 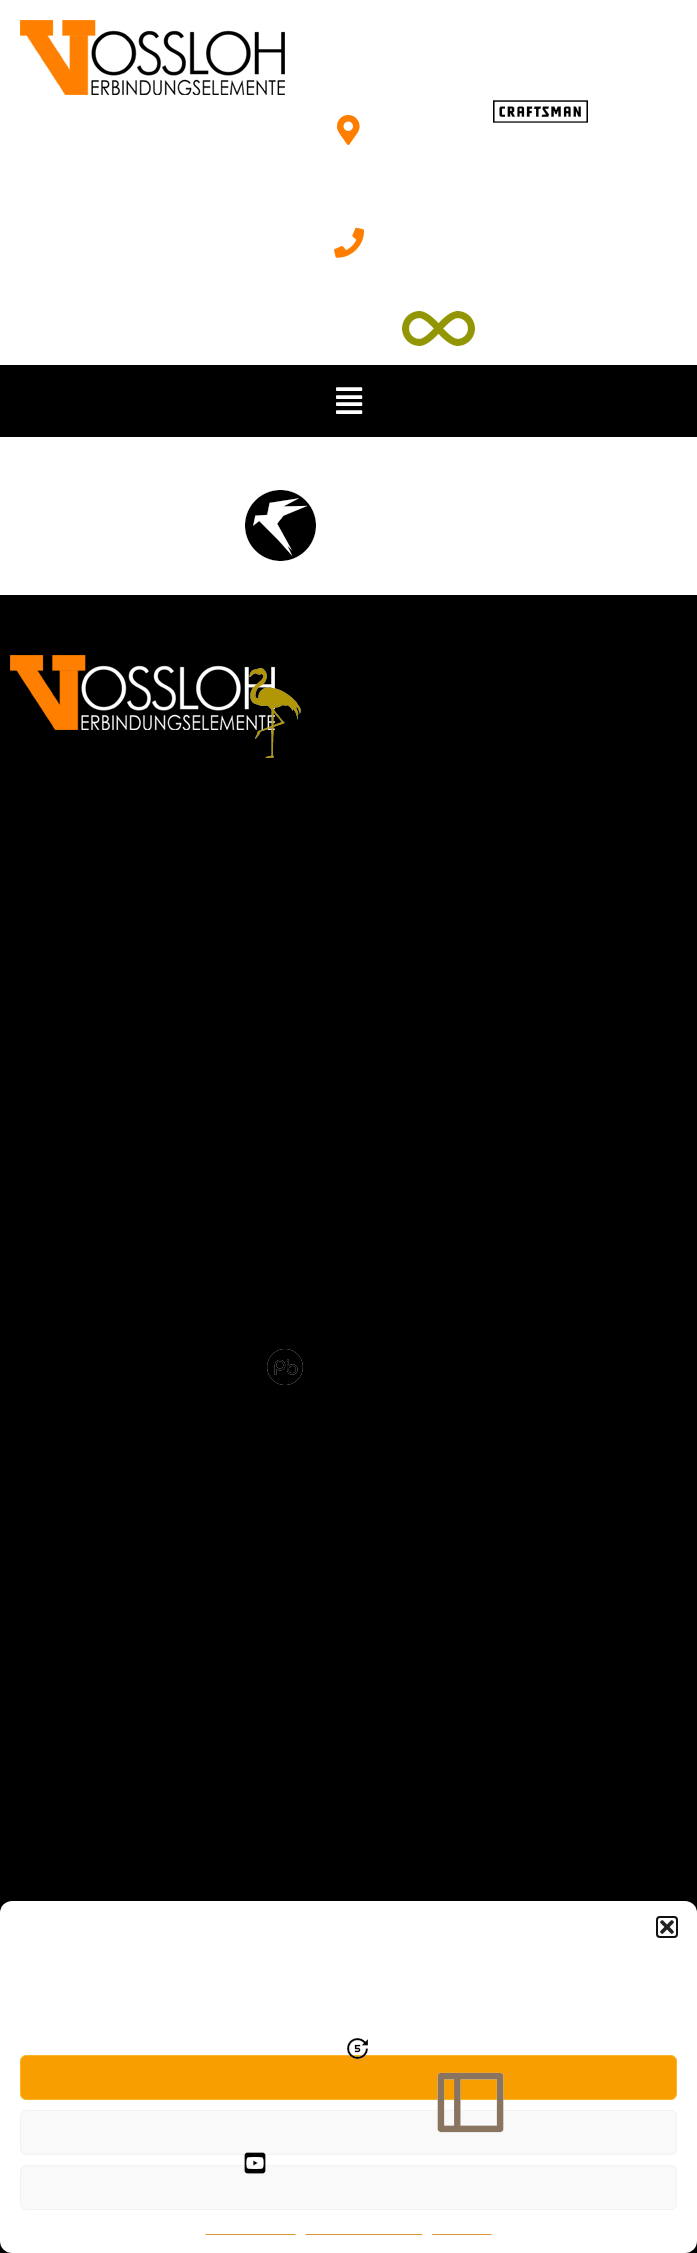 What do you see at coordinates (470, 2102) in the screenshot?
I see `switch to left sidebar layout` at bounding box center [470, 2102].